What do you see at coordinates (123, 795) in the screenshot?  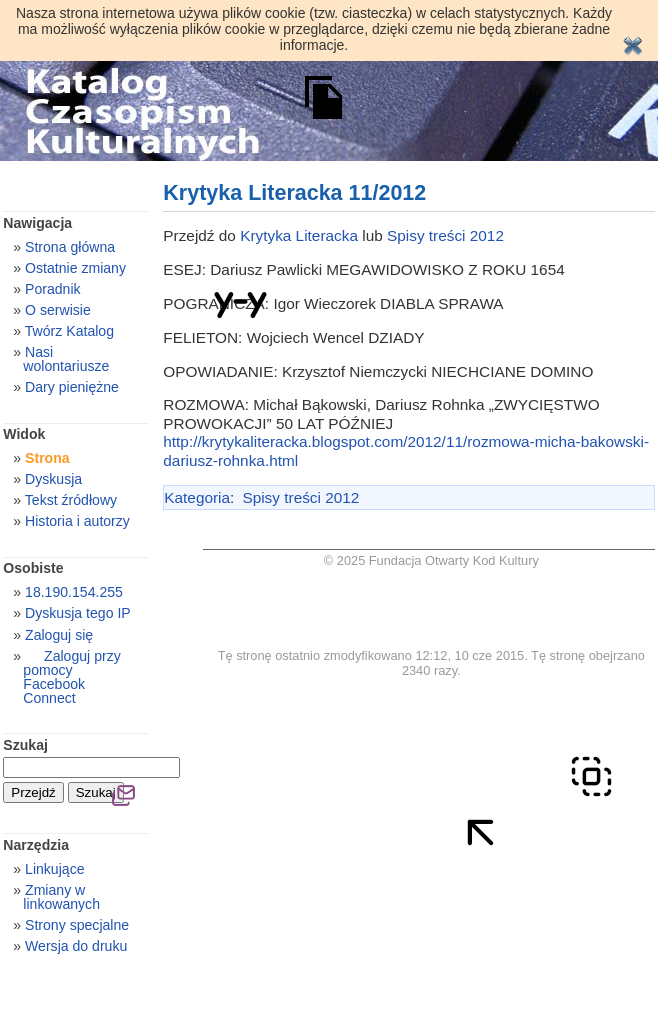 I see `view all emails in inbox` at bounding box center [123, 795].